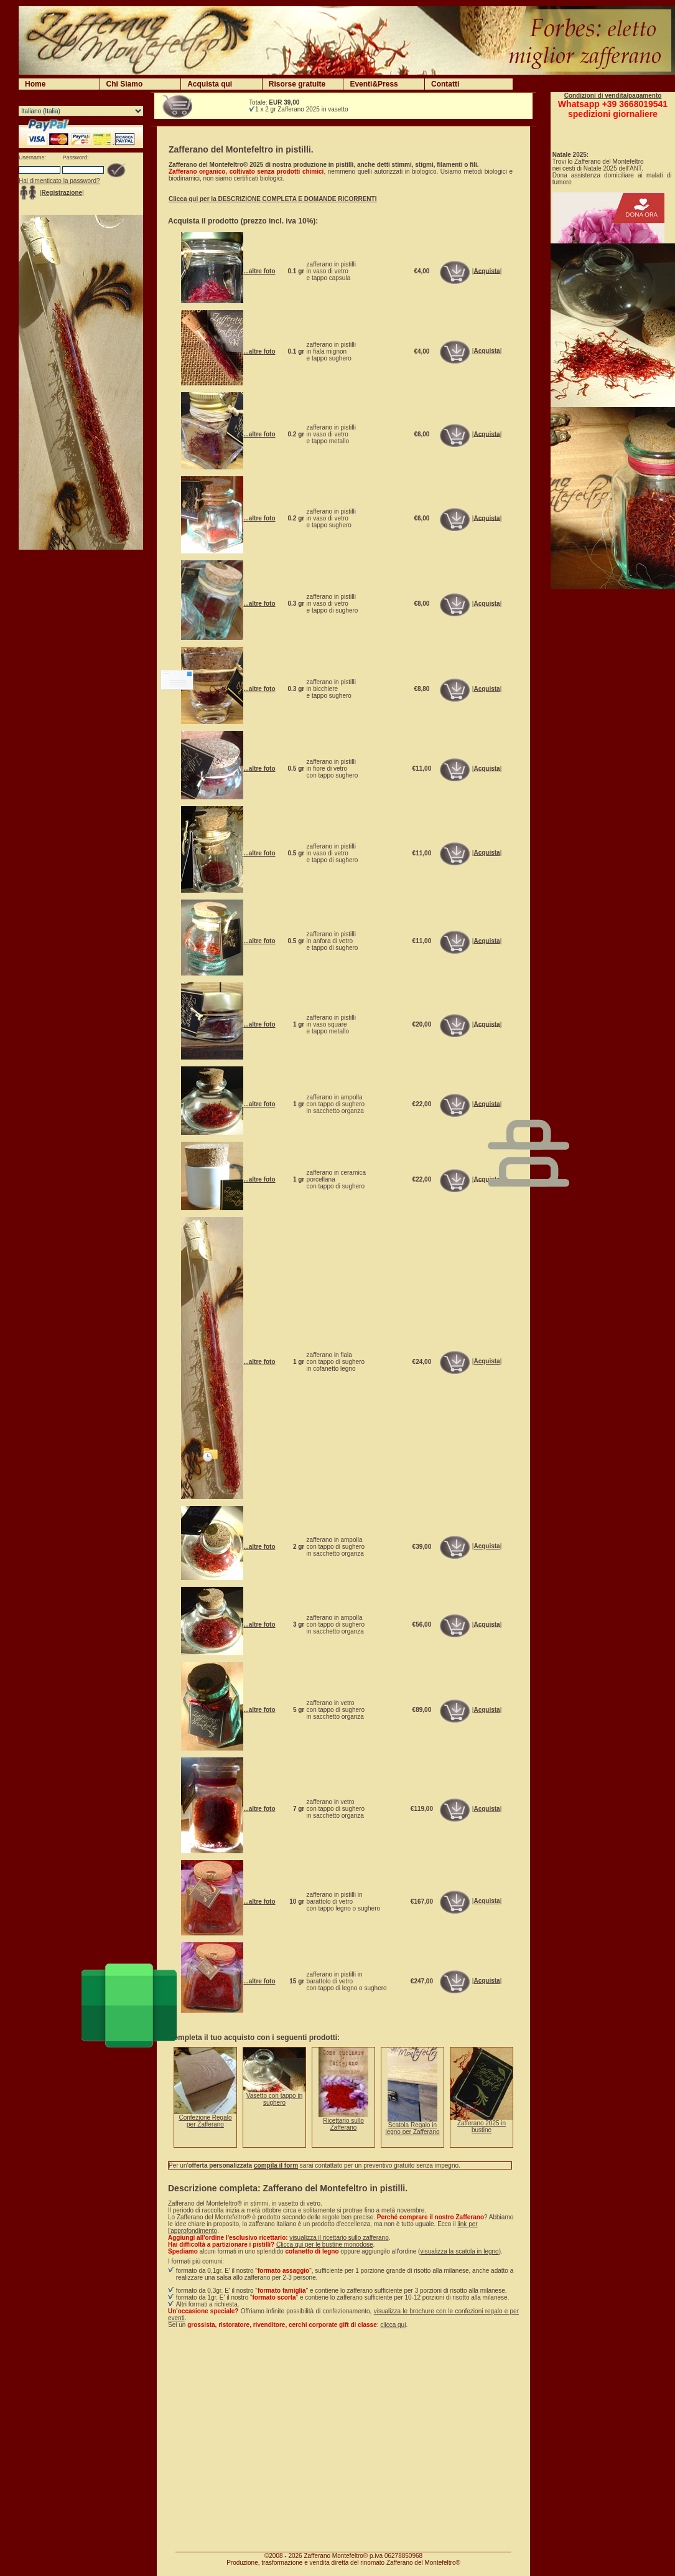 The image size is (675, 2576). Describe the element at coordinates (210, 1454) in the screenshot. I see `access recently opened files and folders` at that location.